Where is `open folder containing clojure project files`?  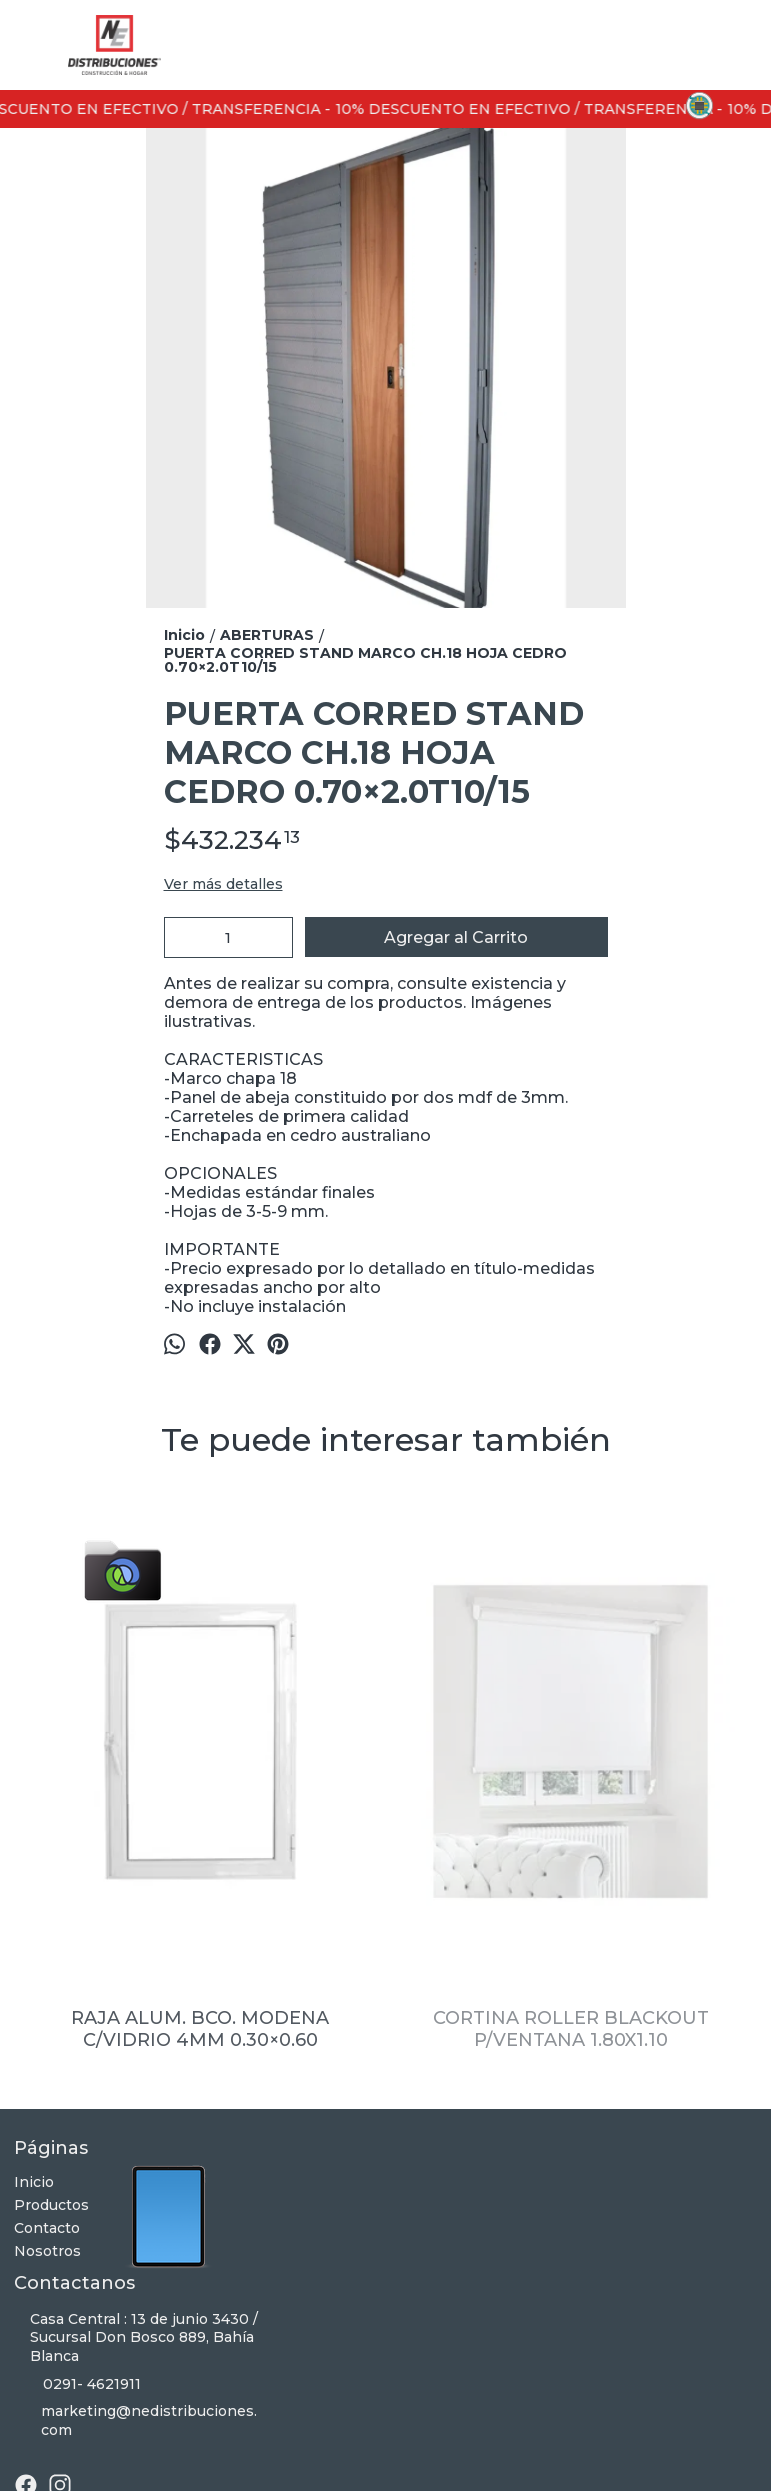 open folder containing clojure project files is located at coordinates (122, 1572).